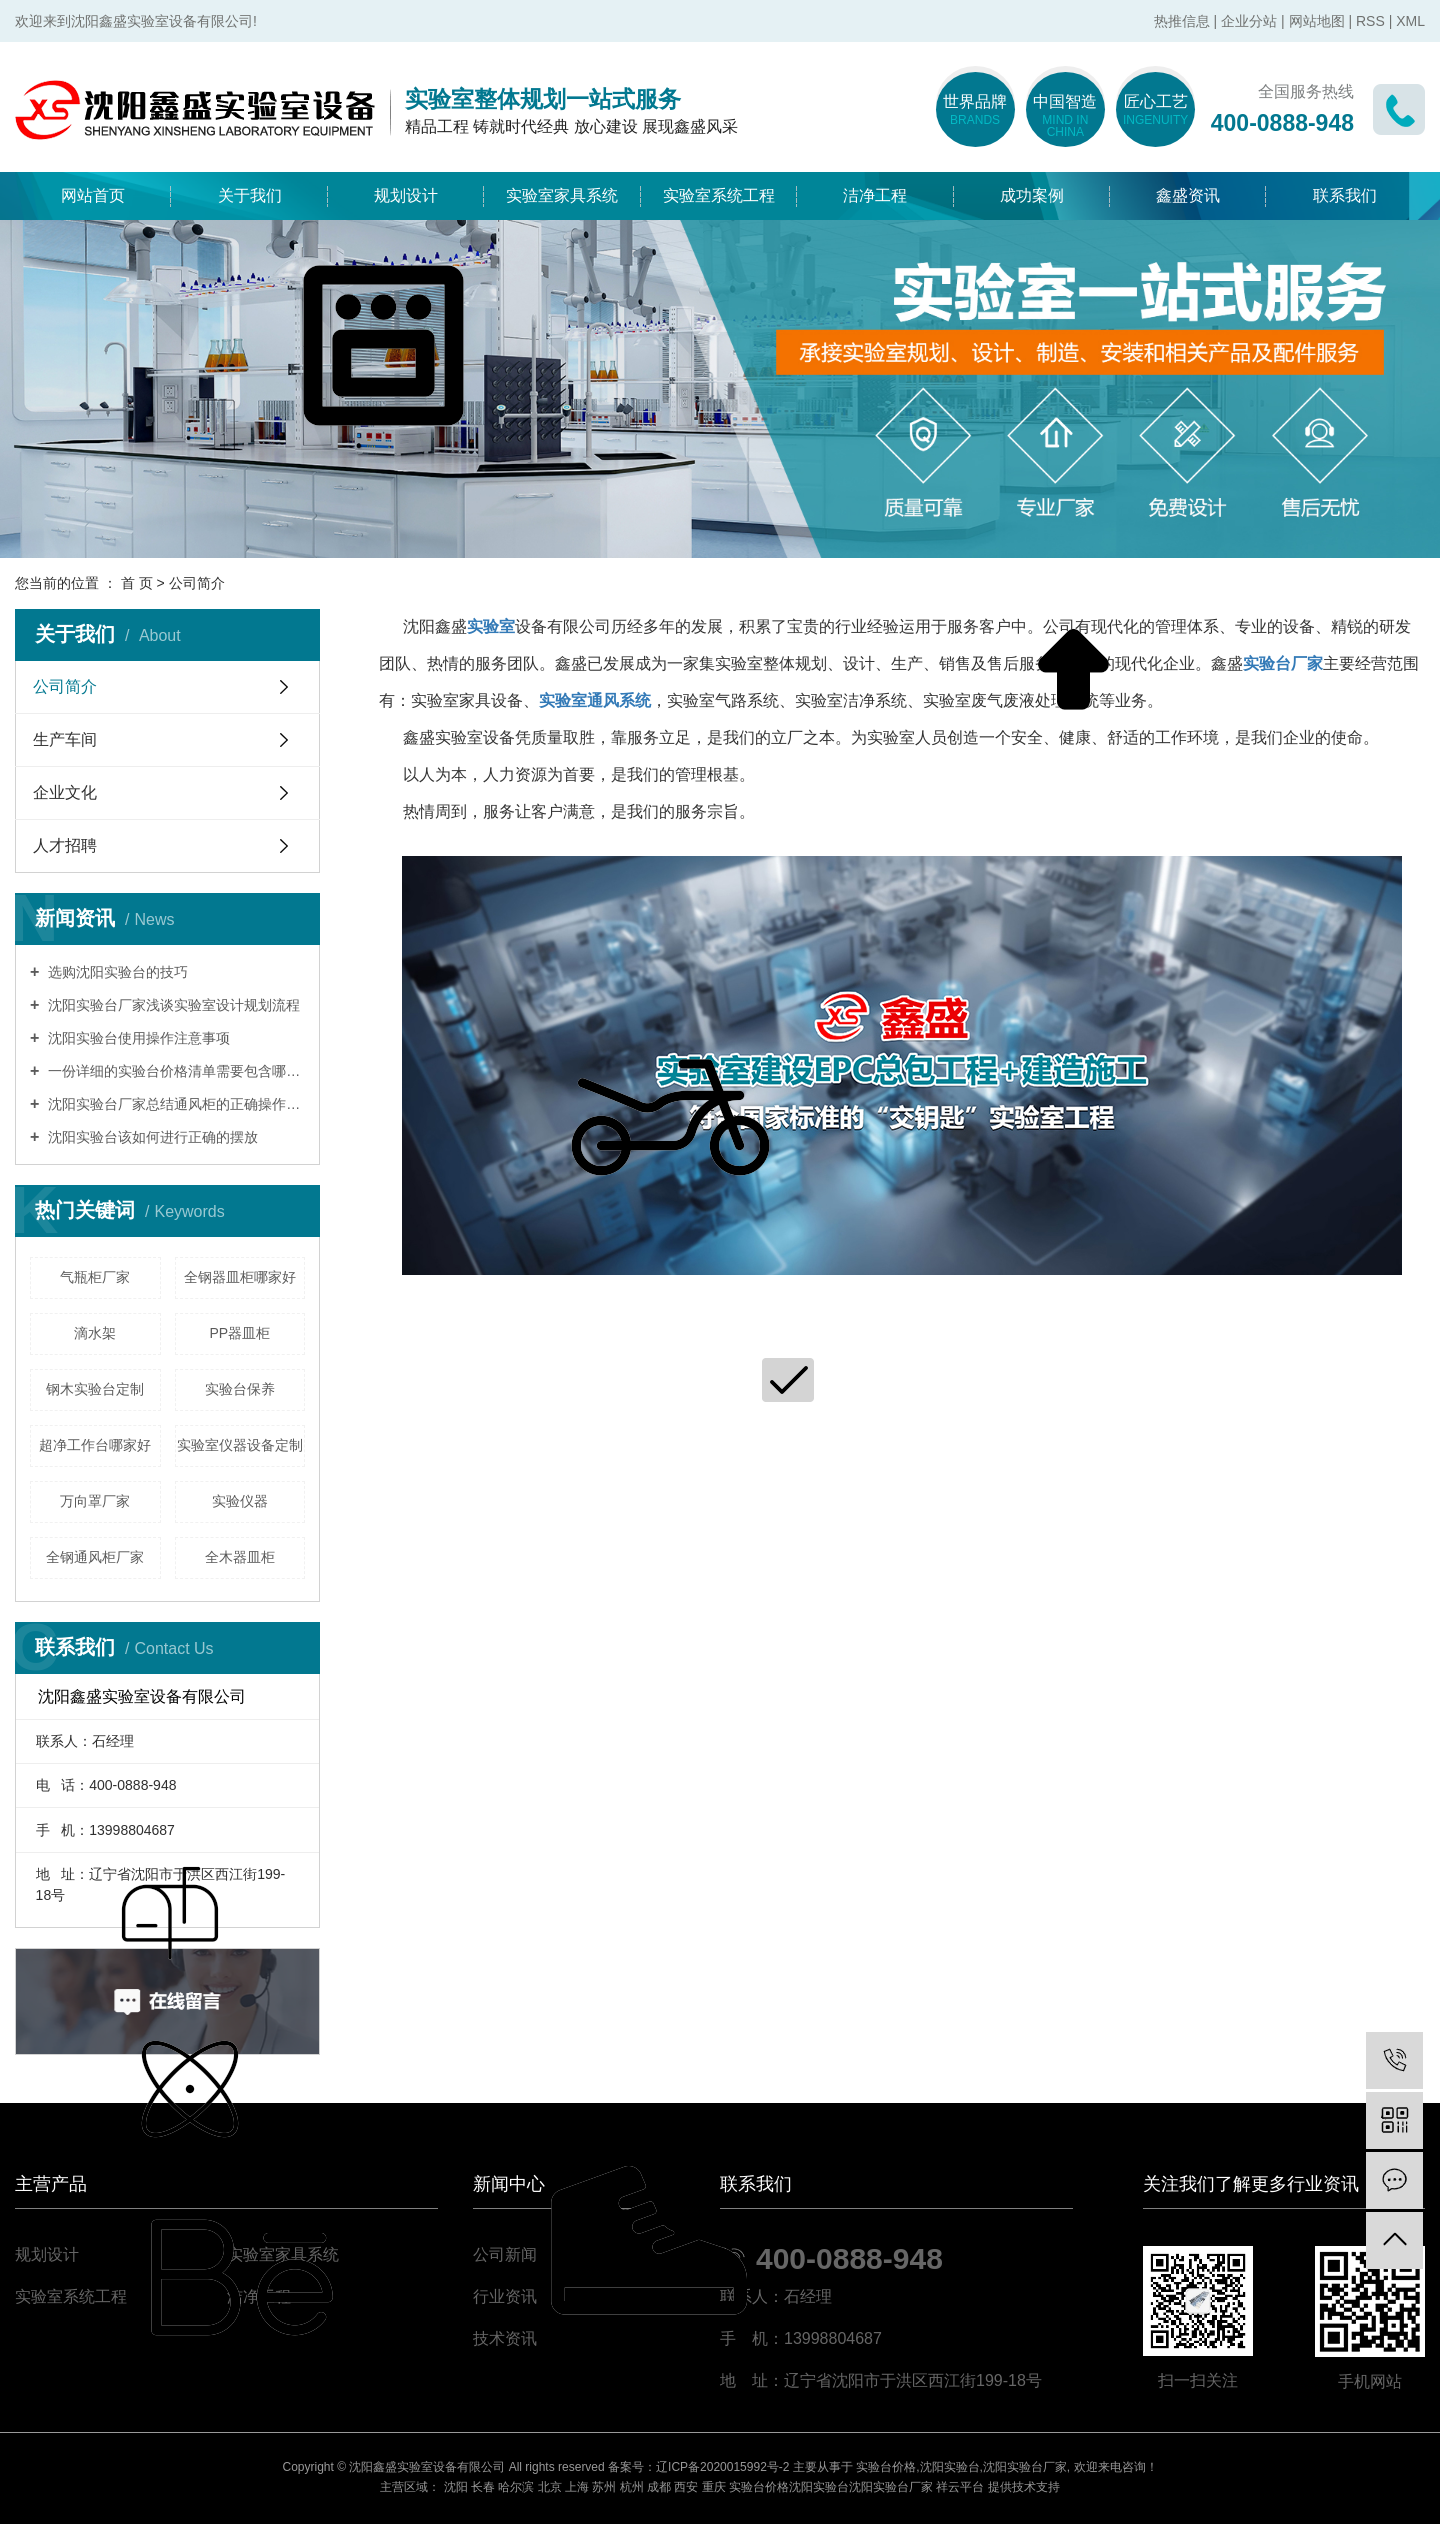 The image size is (1440, 2524). I want to click on select motorcycle as vehicle type, so click(670, 1120).